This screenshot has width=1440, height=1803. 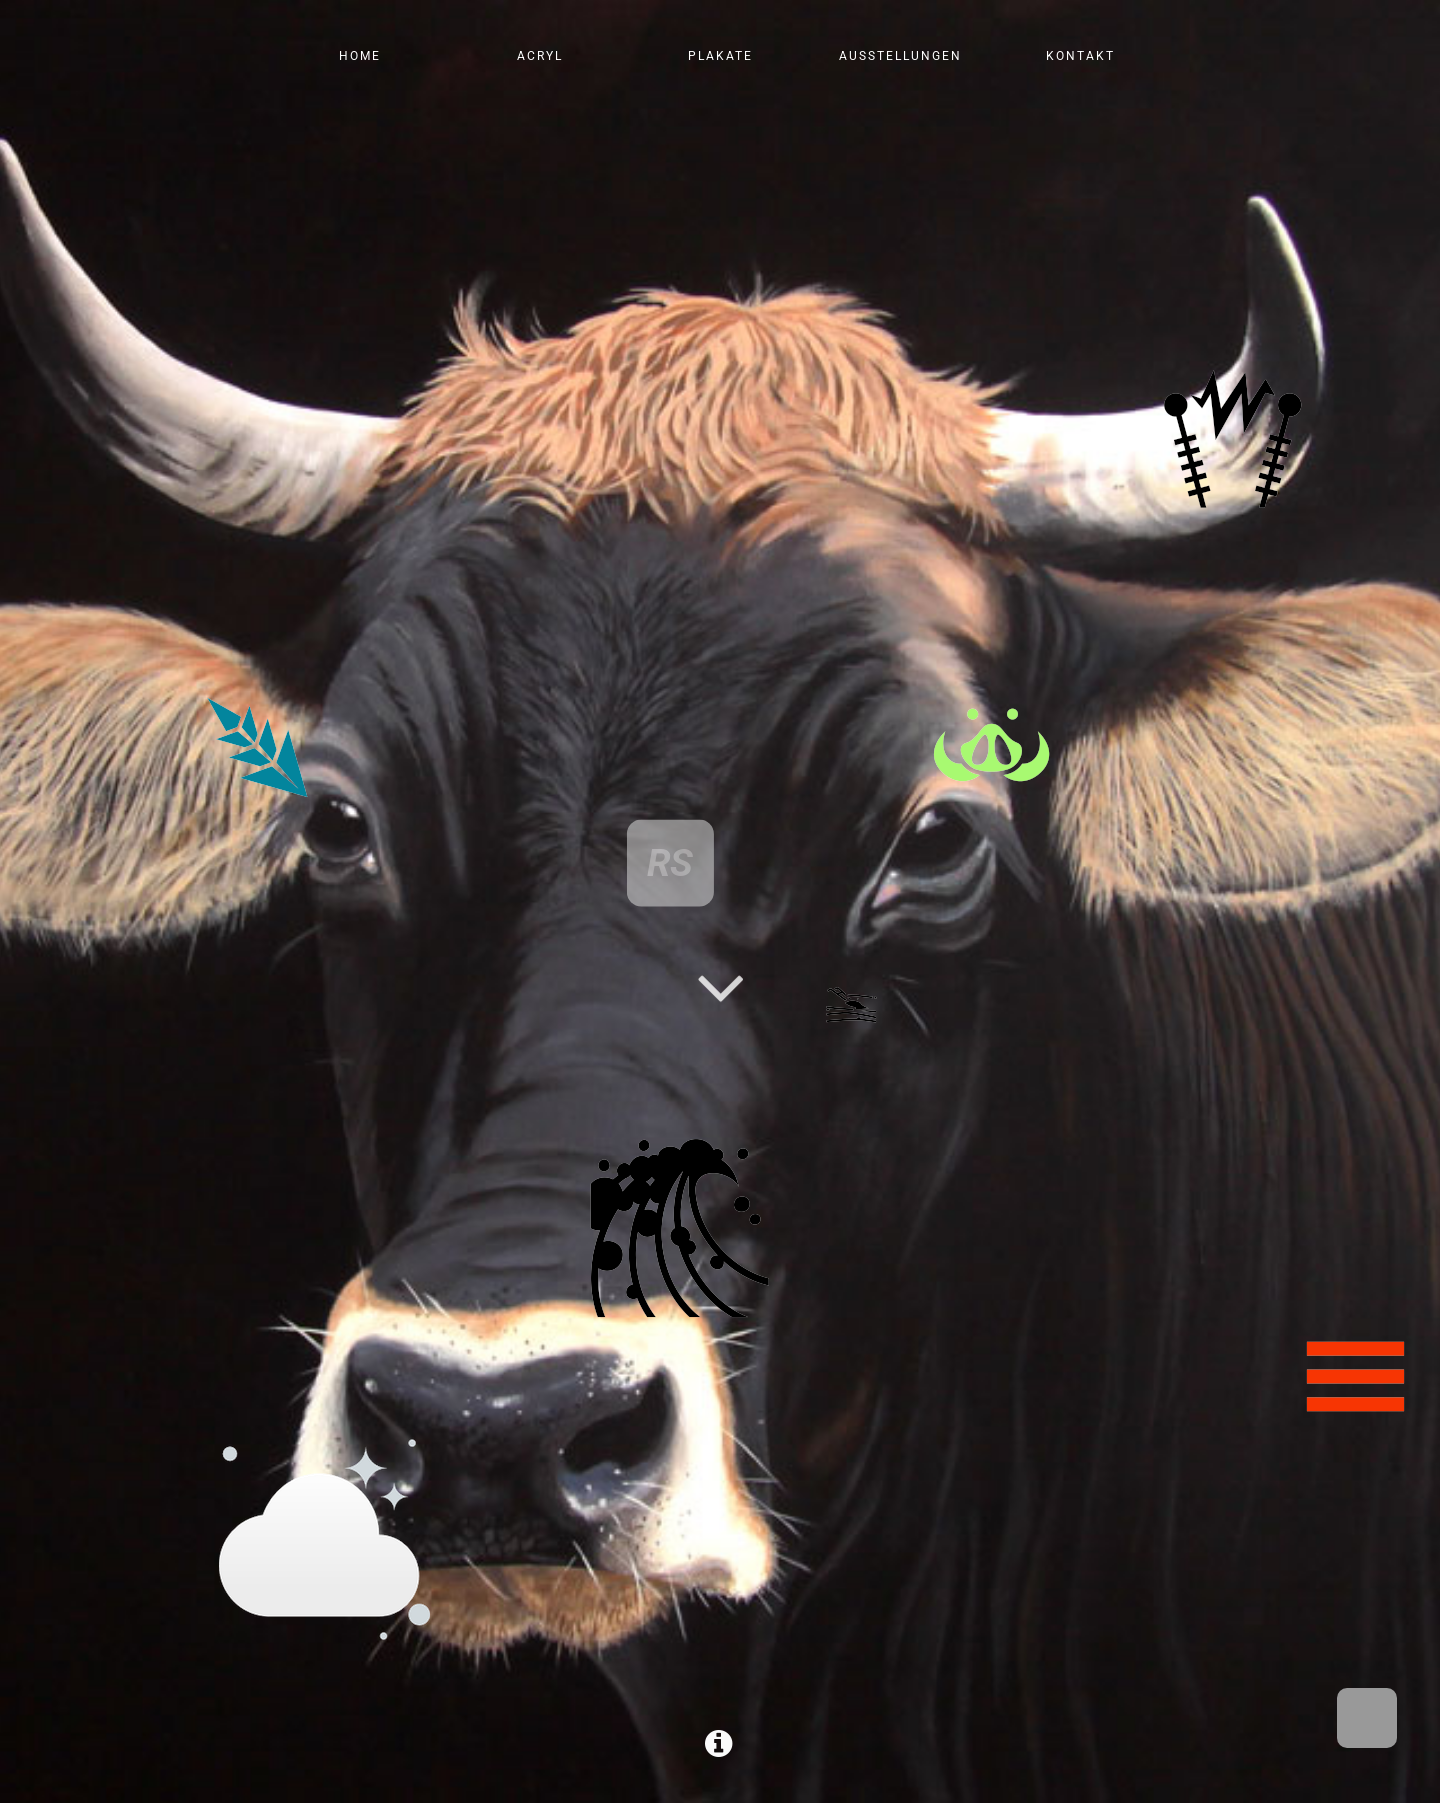 What do you see at coordinates (991, 741) in the screenshot?
I see `select boar or wild pig character class` at bounding box center [991, 741].